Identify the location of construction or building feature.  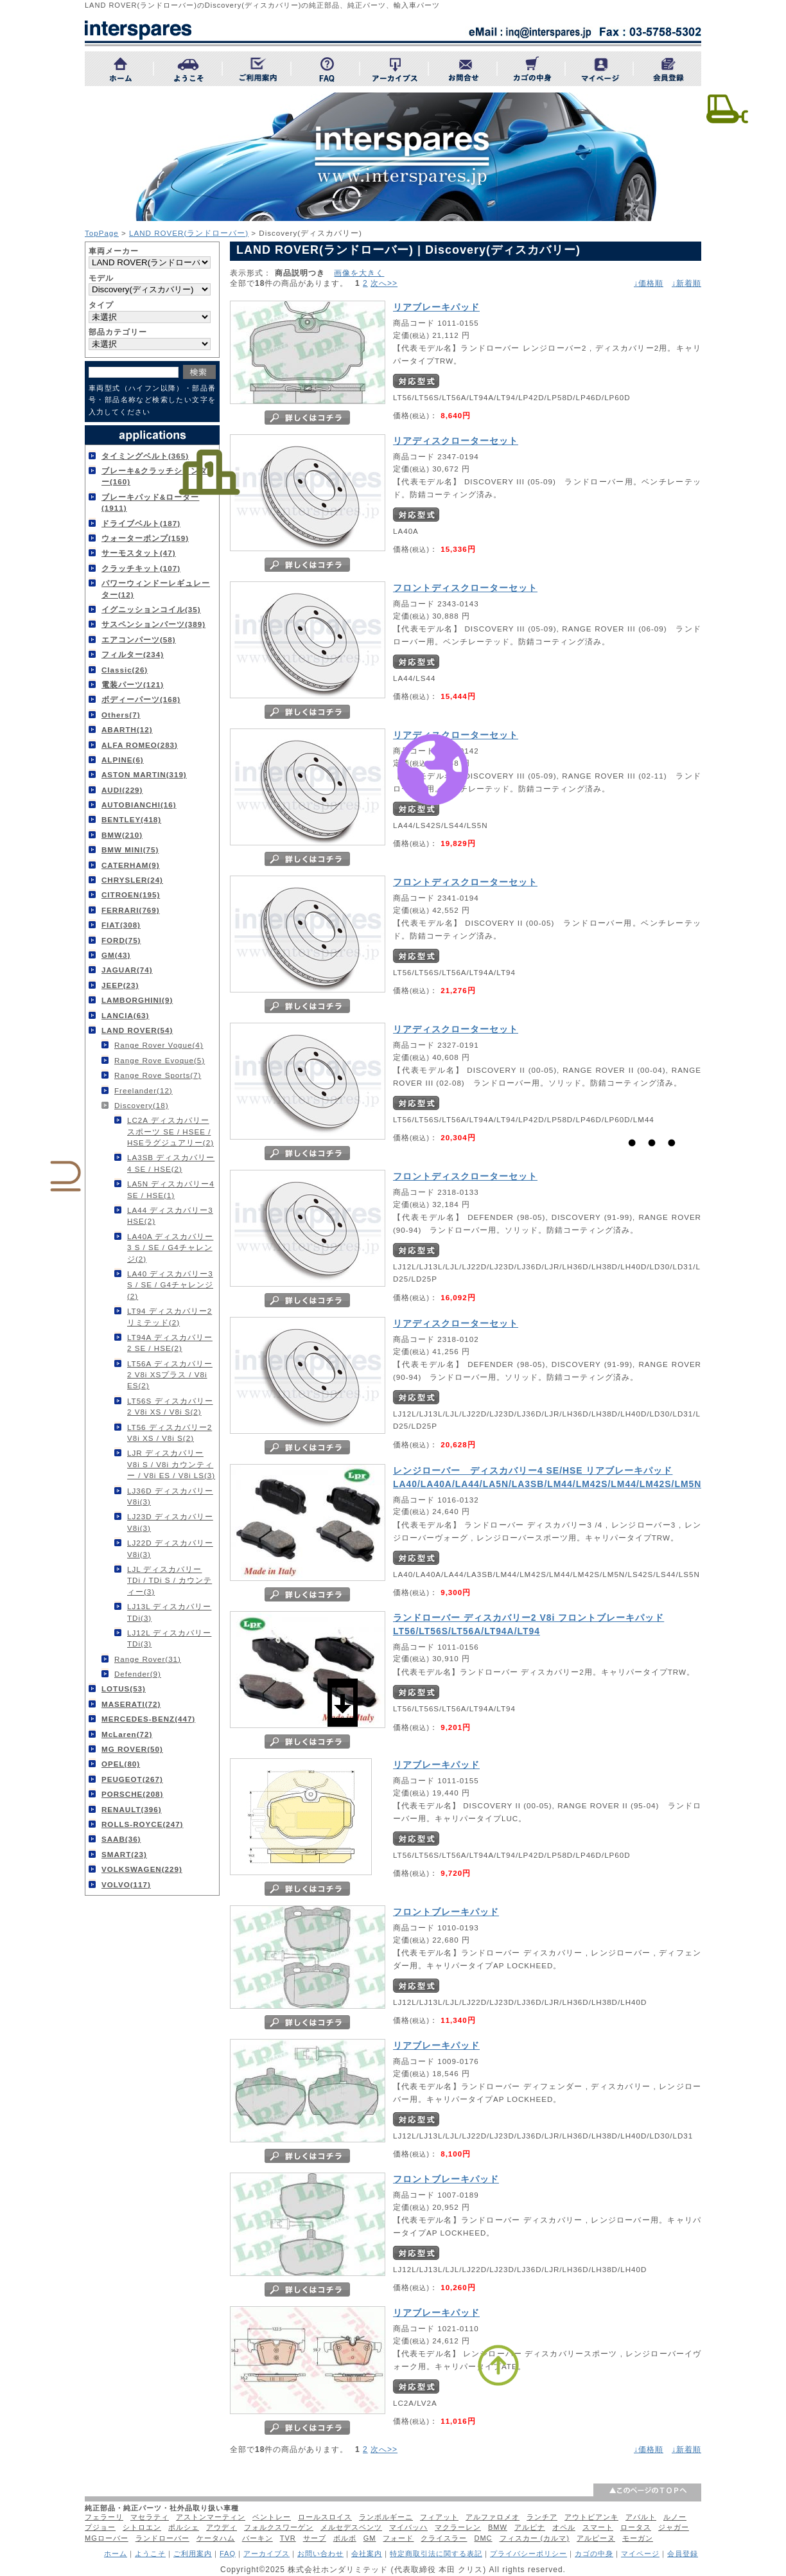
(727, 109).